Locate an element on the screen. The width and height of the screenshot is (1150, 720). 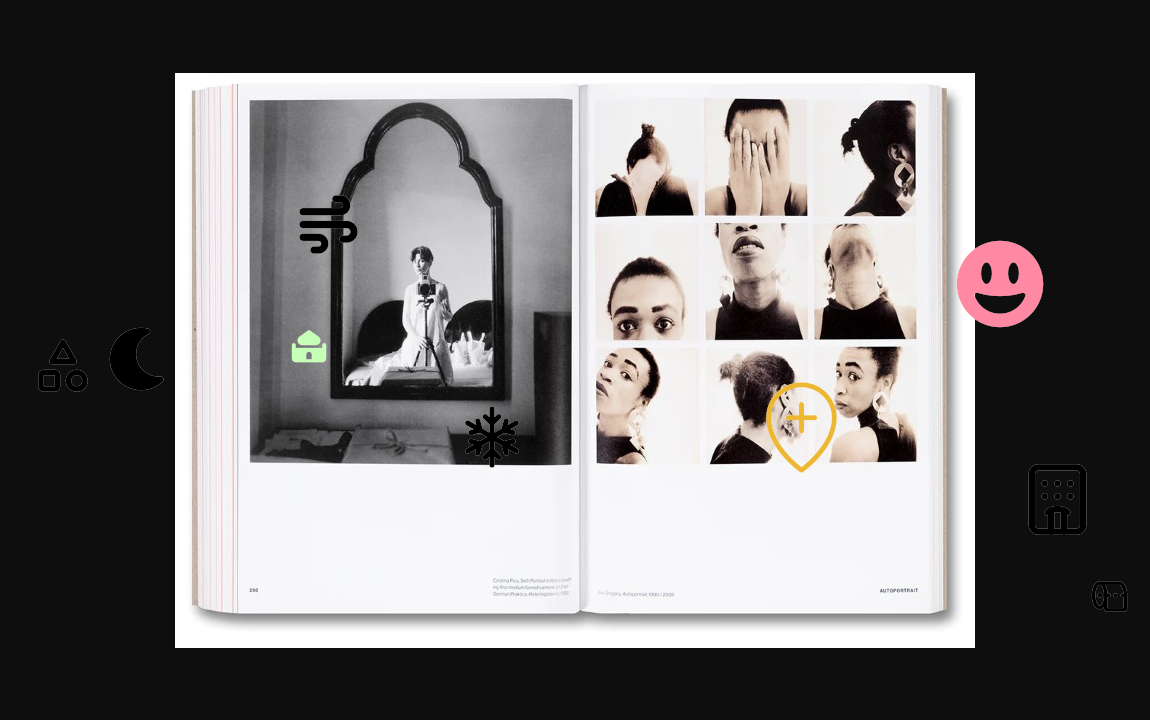
add an emoji or reaction to a message is located at coordinates (1000, 284).